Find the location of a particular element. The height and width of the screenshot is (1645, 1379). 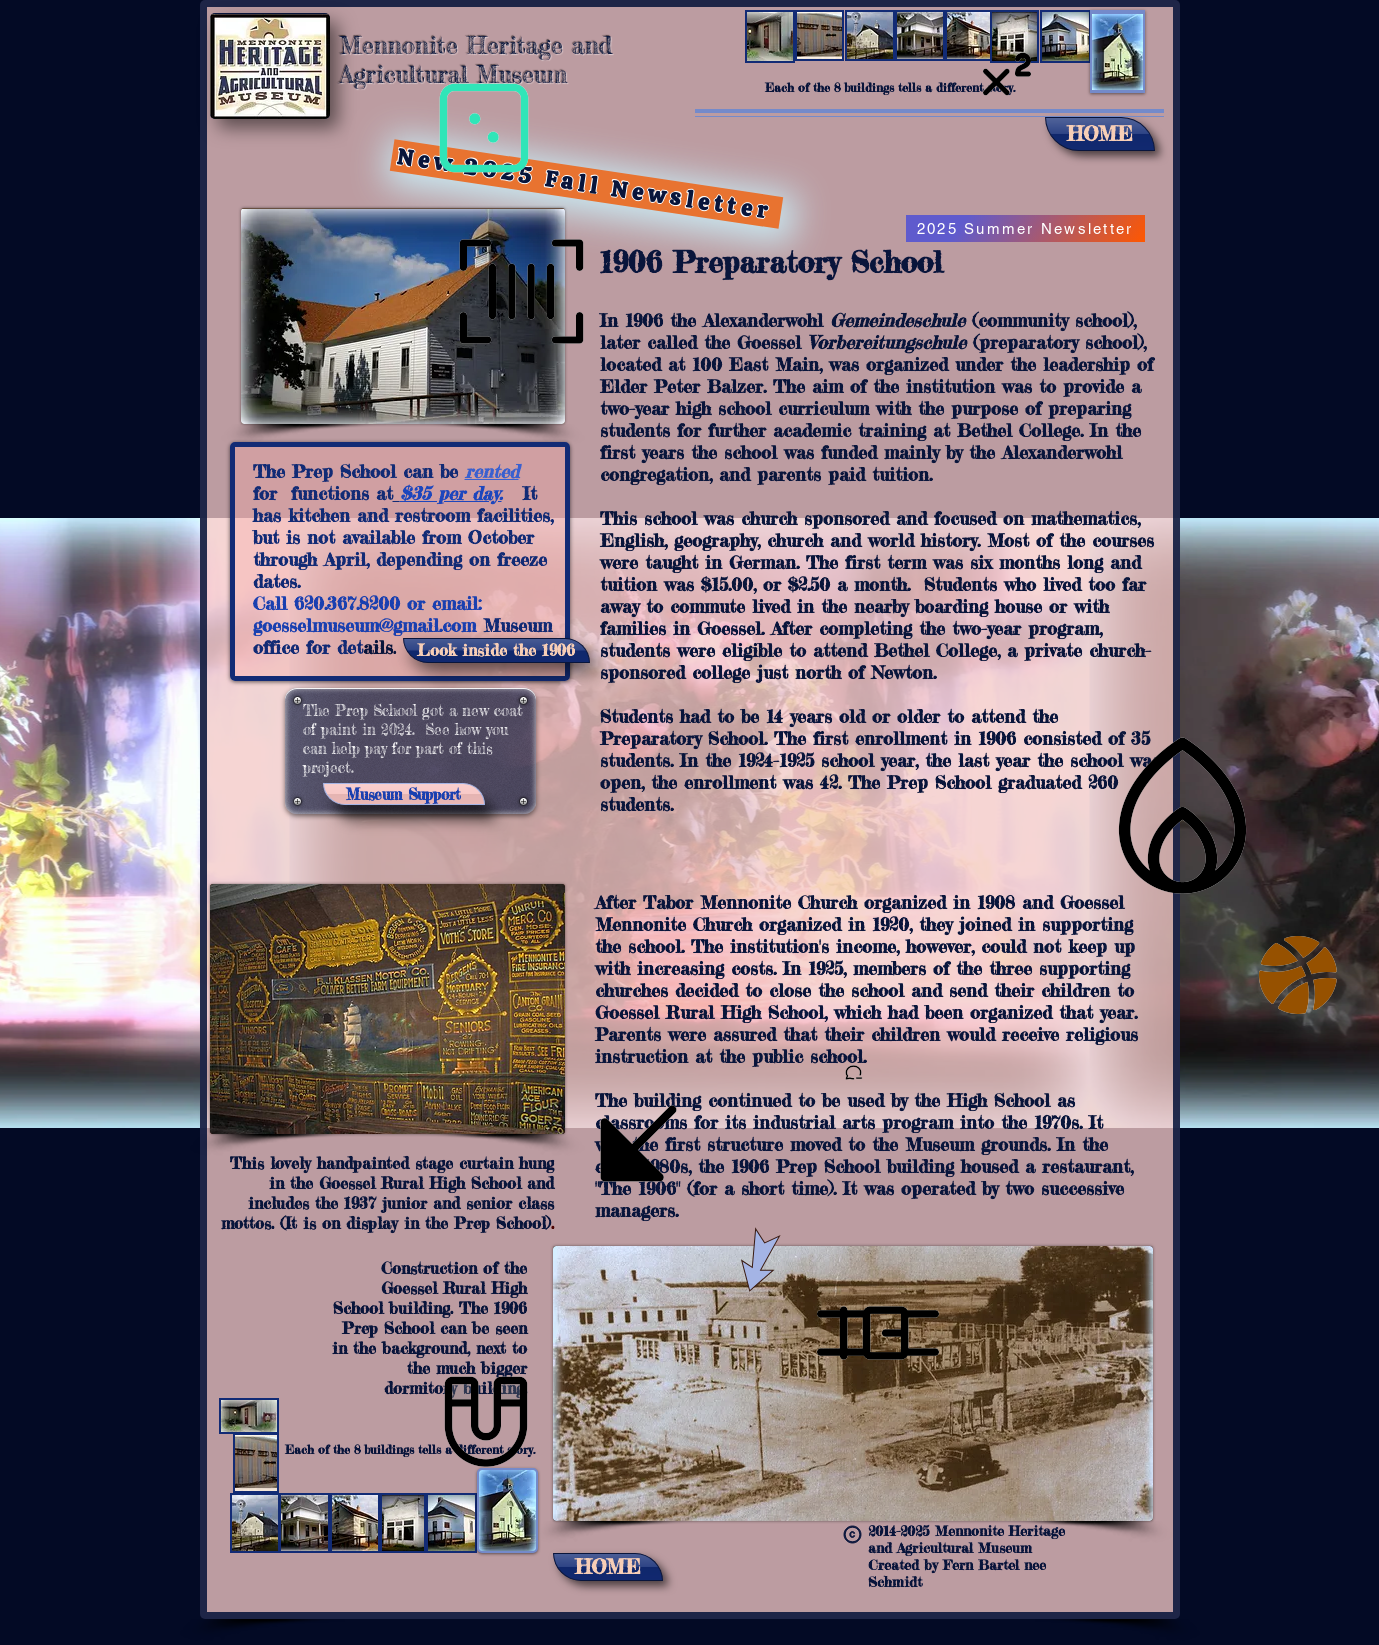

remove a message or conversation is located at coordinates (853, 1072).